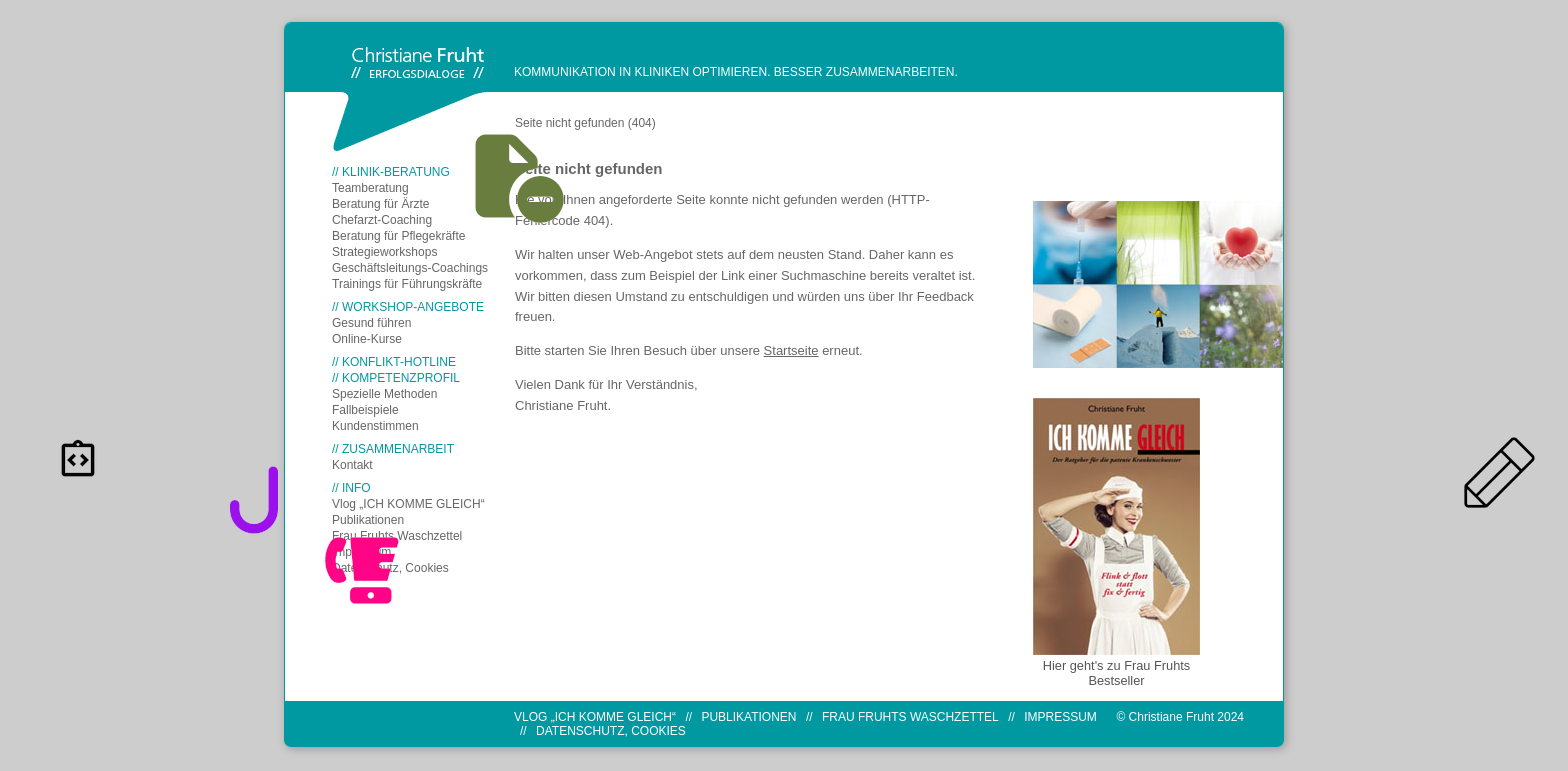 The height and width of the screenshot is (771, 1568). What do you see at coordinates (362, 570) in the screenshot?
I see `a whimsical easter egg or joke icon` at bounding box center [362, 570].